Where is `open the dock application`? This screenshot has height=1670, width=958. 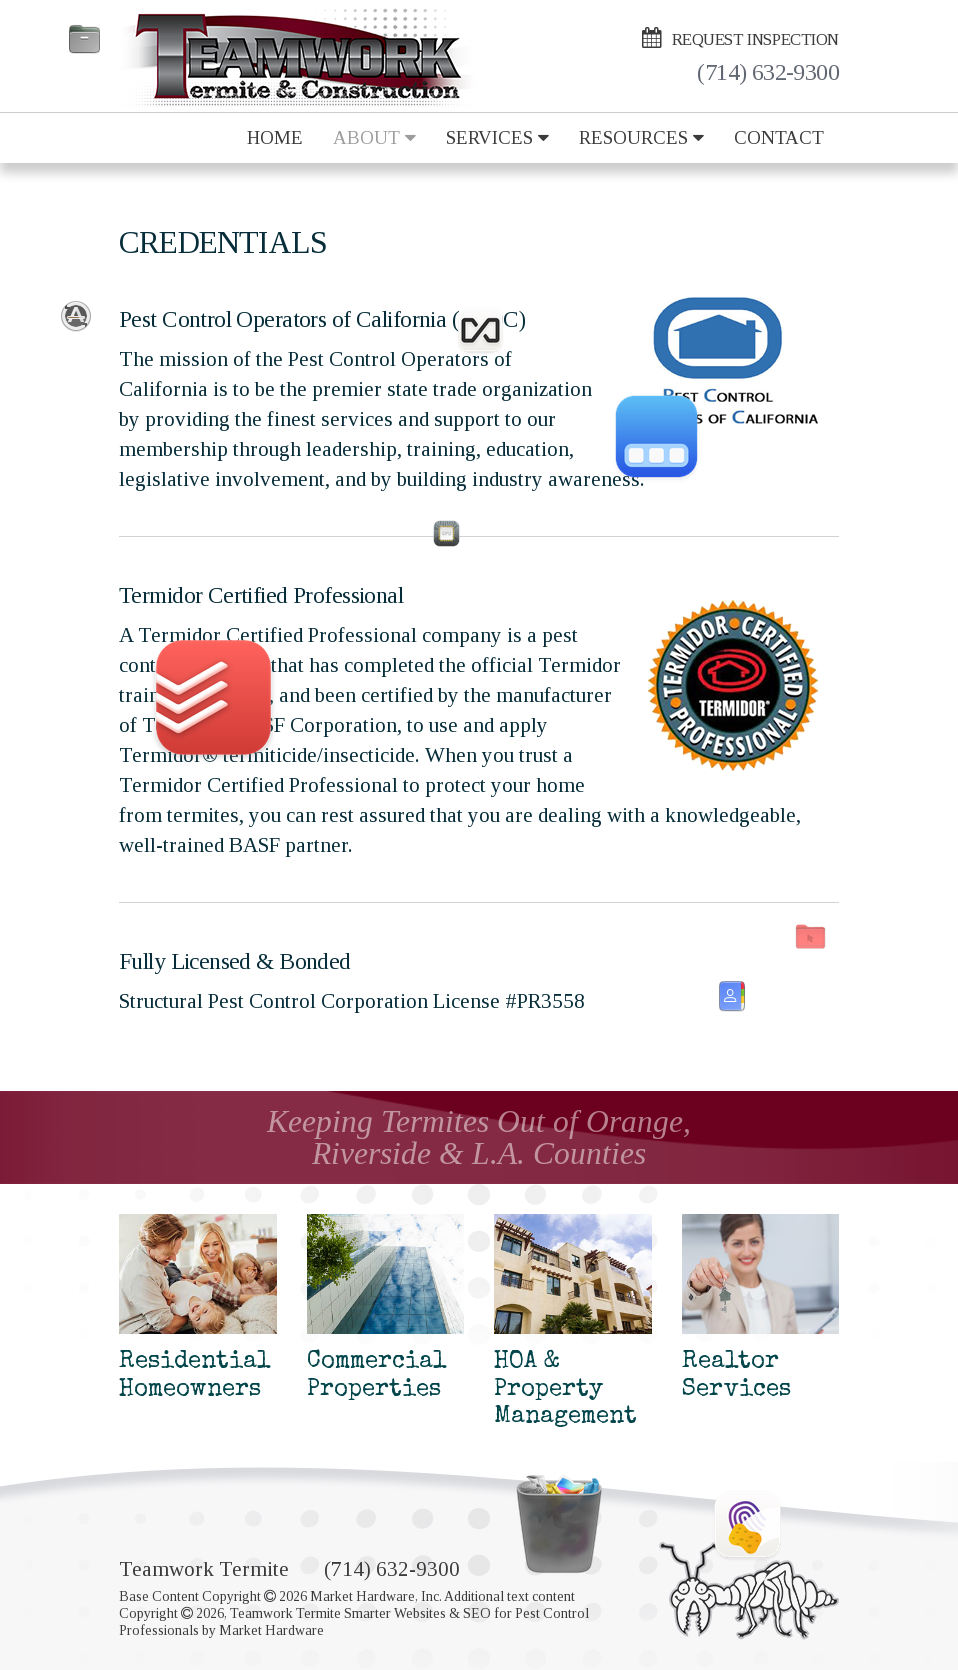 open the dock application is located at coordinates (656, 436).